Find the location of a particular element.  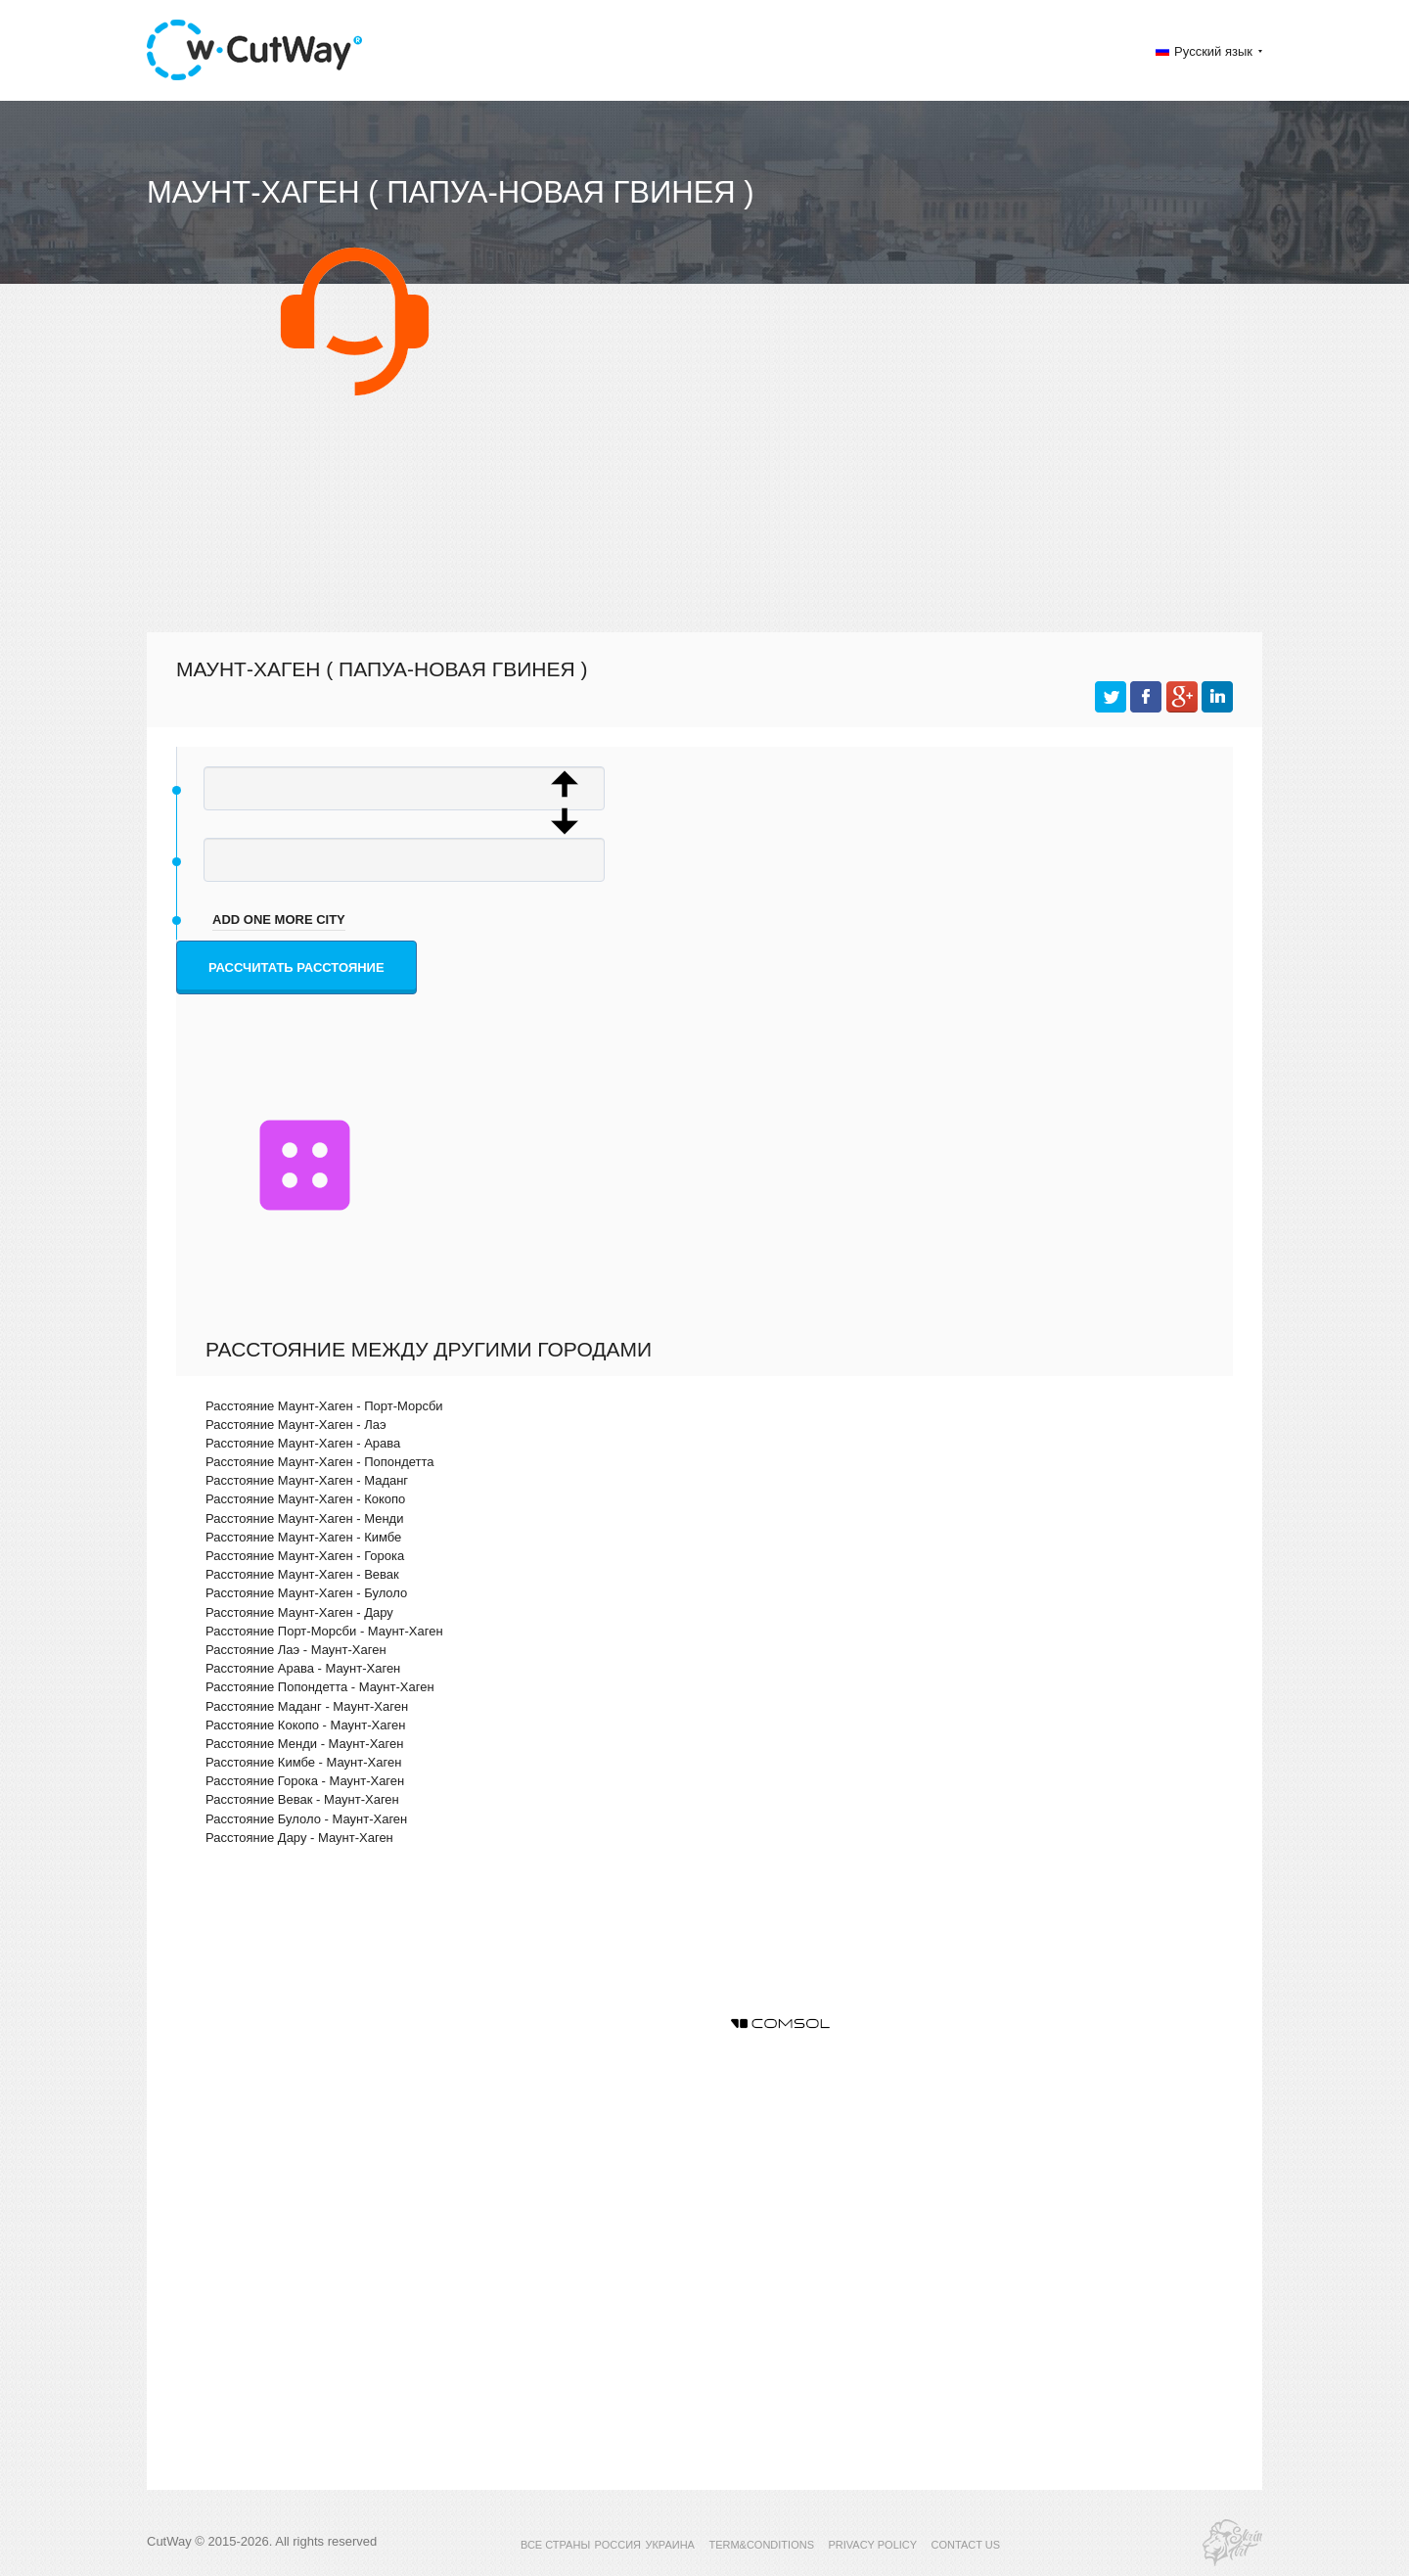

expand content vertically is located at coordinates (565, 803).